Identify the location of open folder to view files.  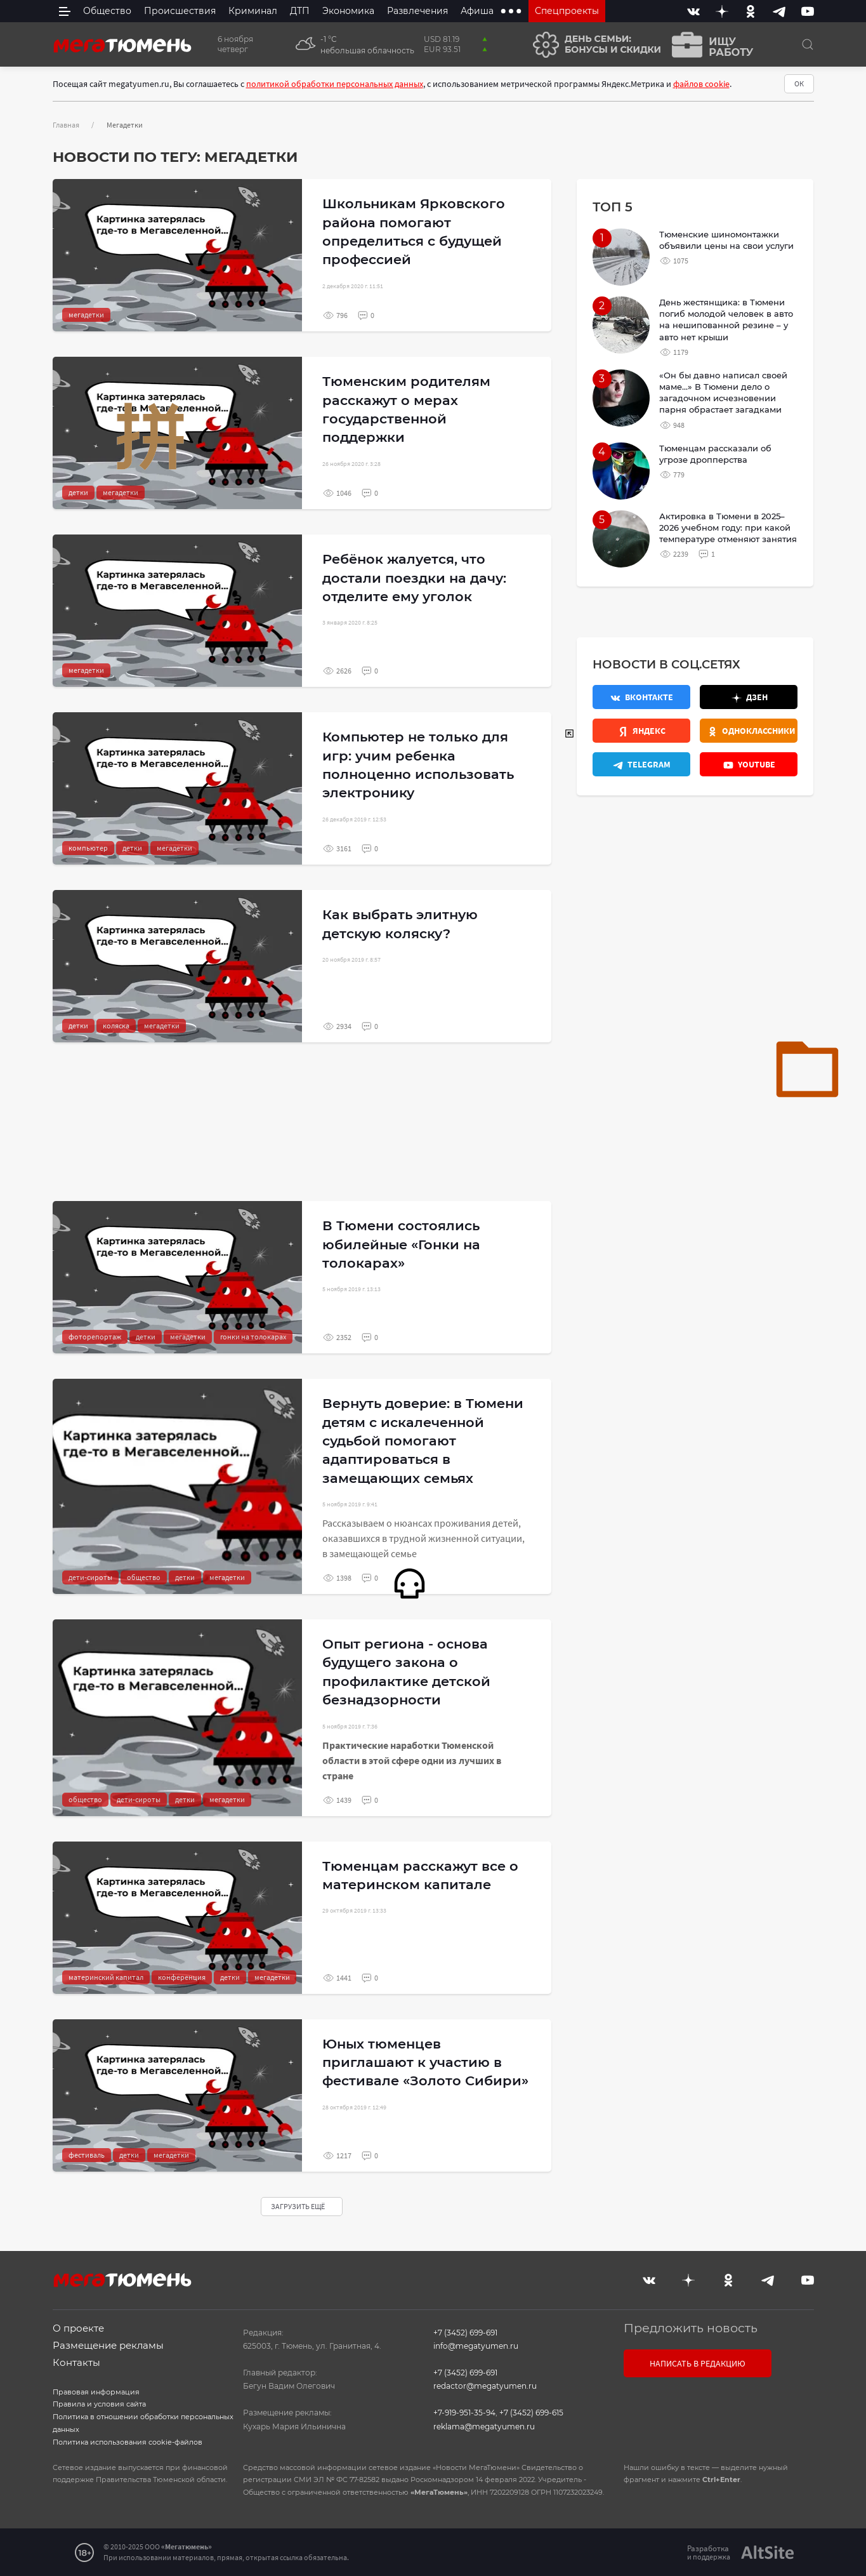
(807, 1069).